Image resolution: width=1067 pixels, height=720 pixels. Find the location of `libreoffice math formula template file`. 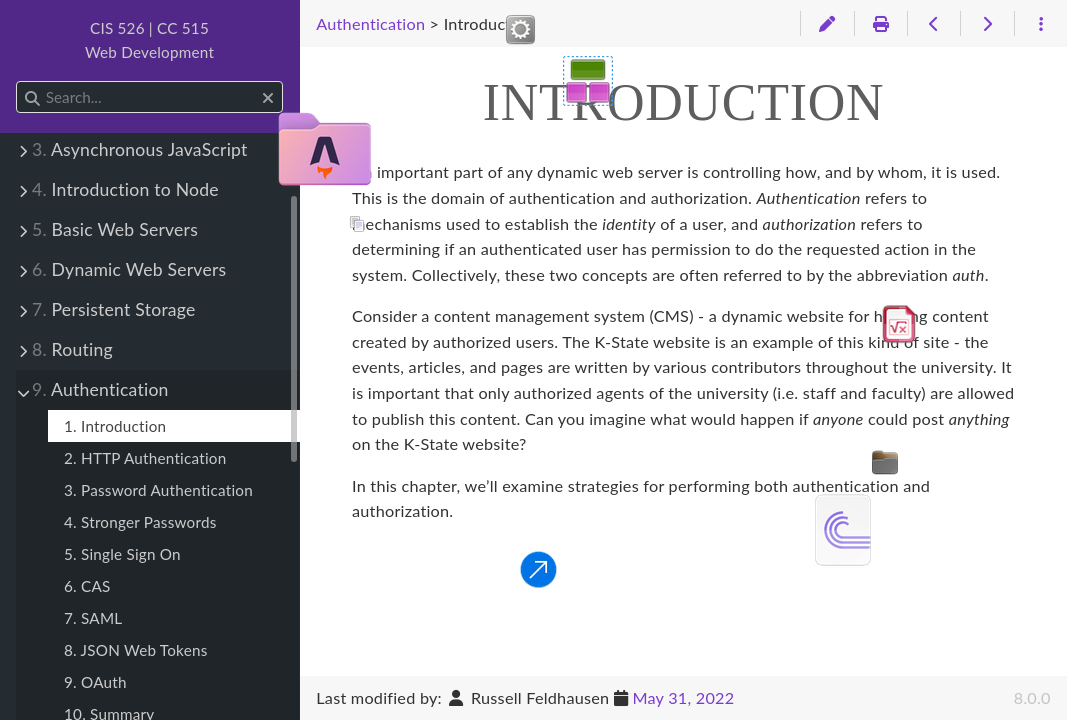

libreoffice math formula template file is located at coordinates (899, 324).